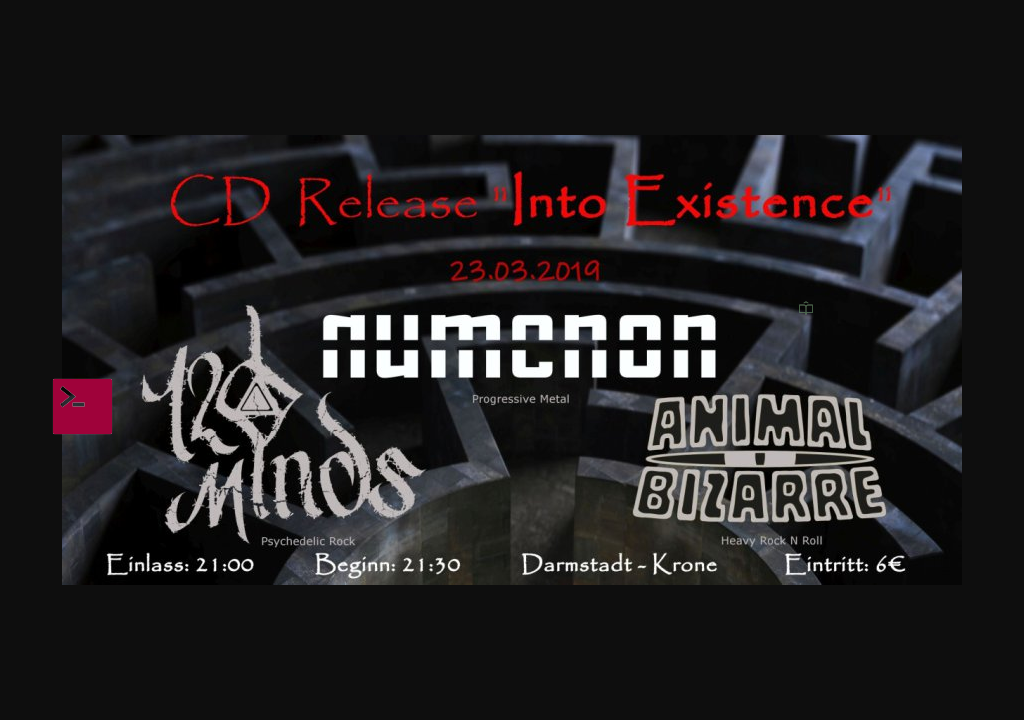 This screenshot has width=1024, height=720. What do you see at coordinates (82, 406) in the screenshot?
I see `open command line interface` at bounding box center [82, 406].